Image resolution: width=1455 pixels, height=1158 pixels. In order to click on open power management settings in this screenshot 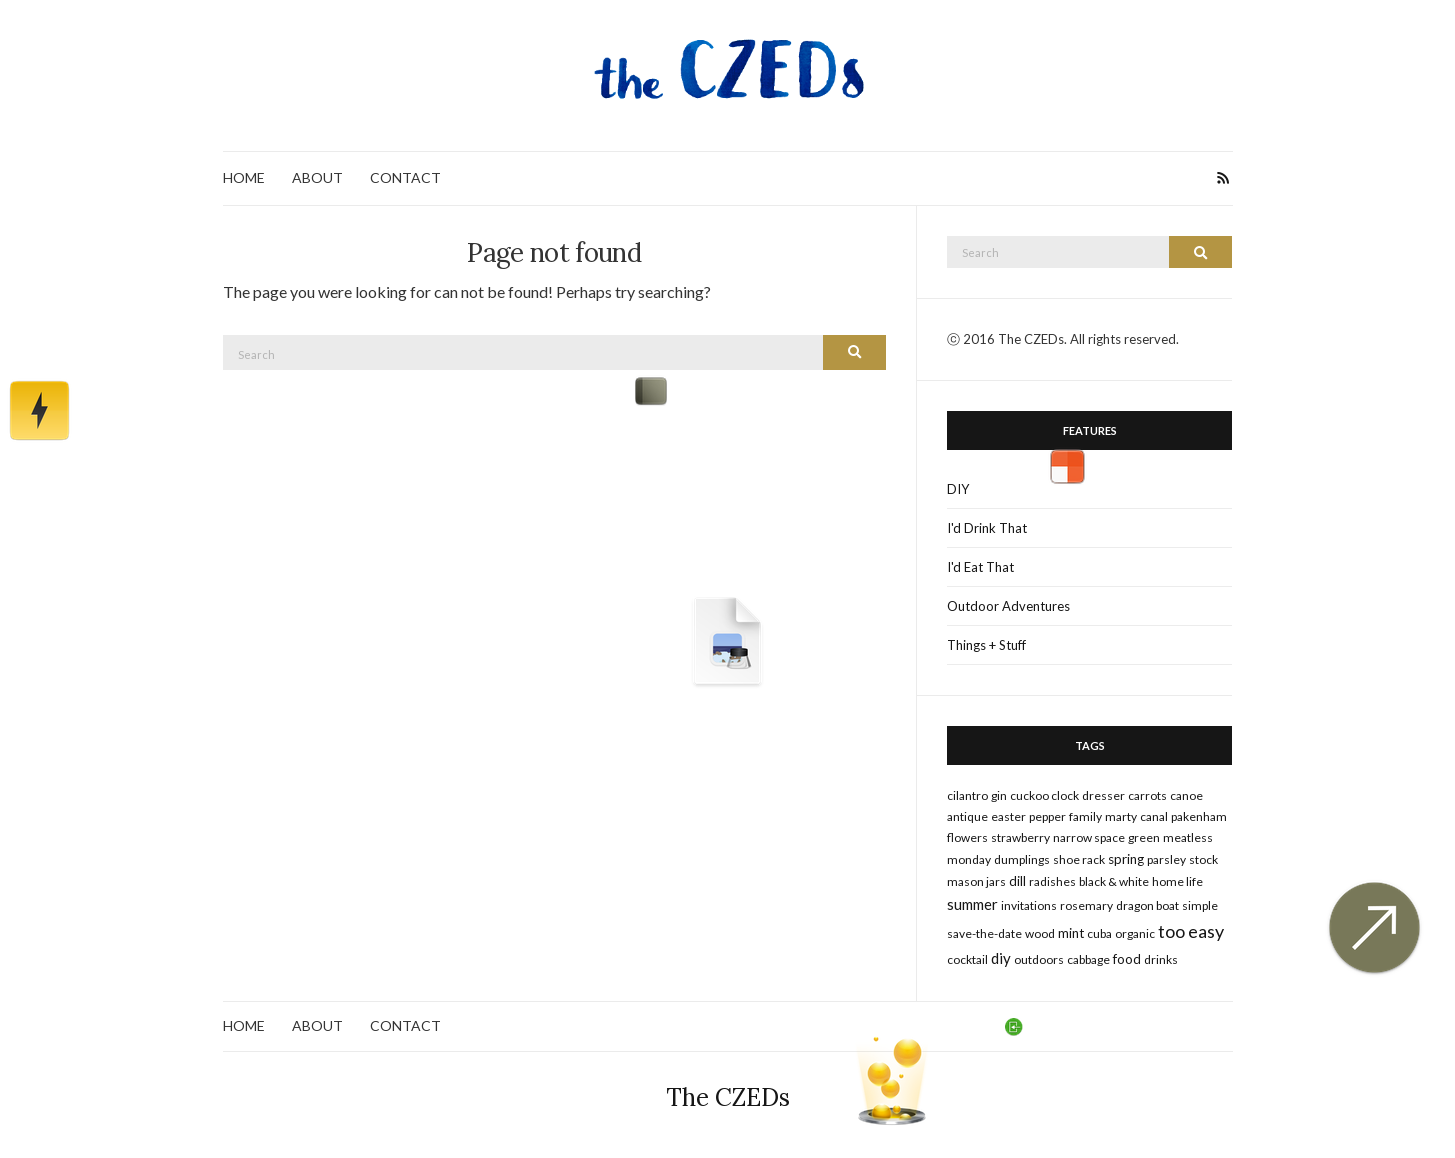, I will do `click(39, 410)`.